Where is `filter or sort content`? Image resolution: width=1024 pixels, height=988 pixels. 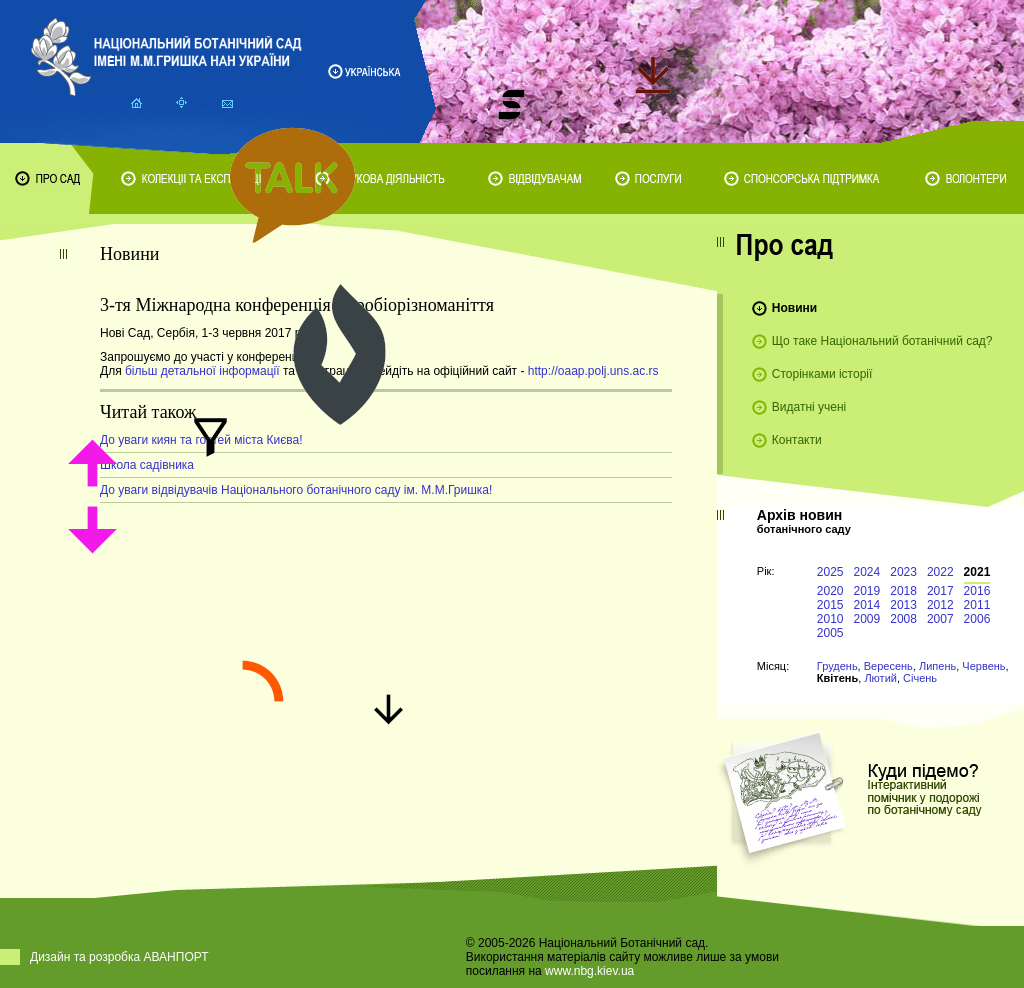
filter or sort content is located at coordinates (210, 436).